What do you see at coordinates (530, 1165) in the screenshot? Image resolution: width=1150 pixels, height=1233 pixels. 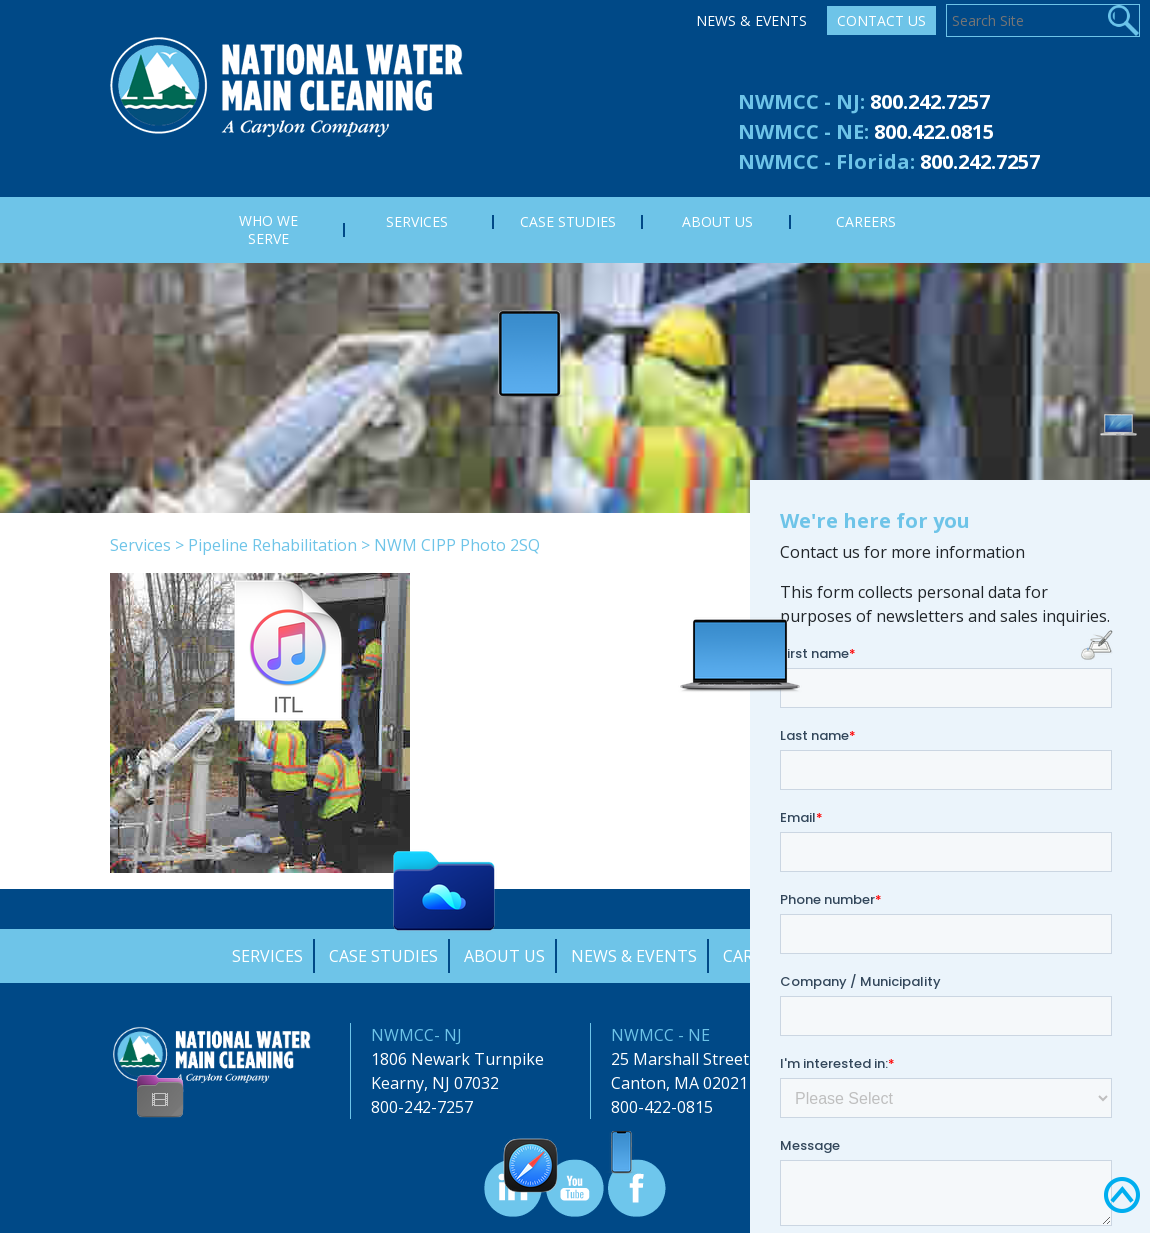 I see `open Safari web browser` at bounding box center [530, 1165].